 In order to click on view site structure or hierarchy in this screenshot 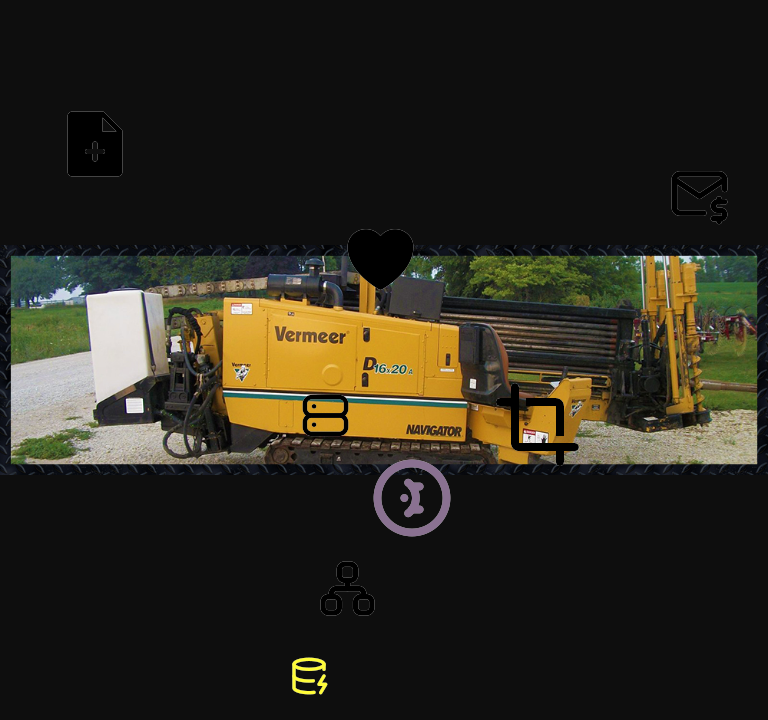, I will do `click(347, 588)`.